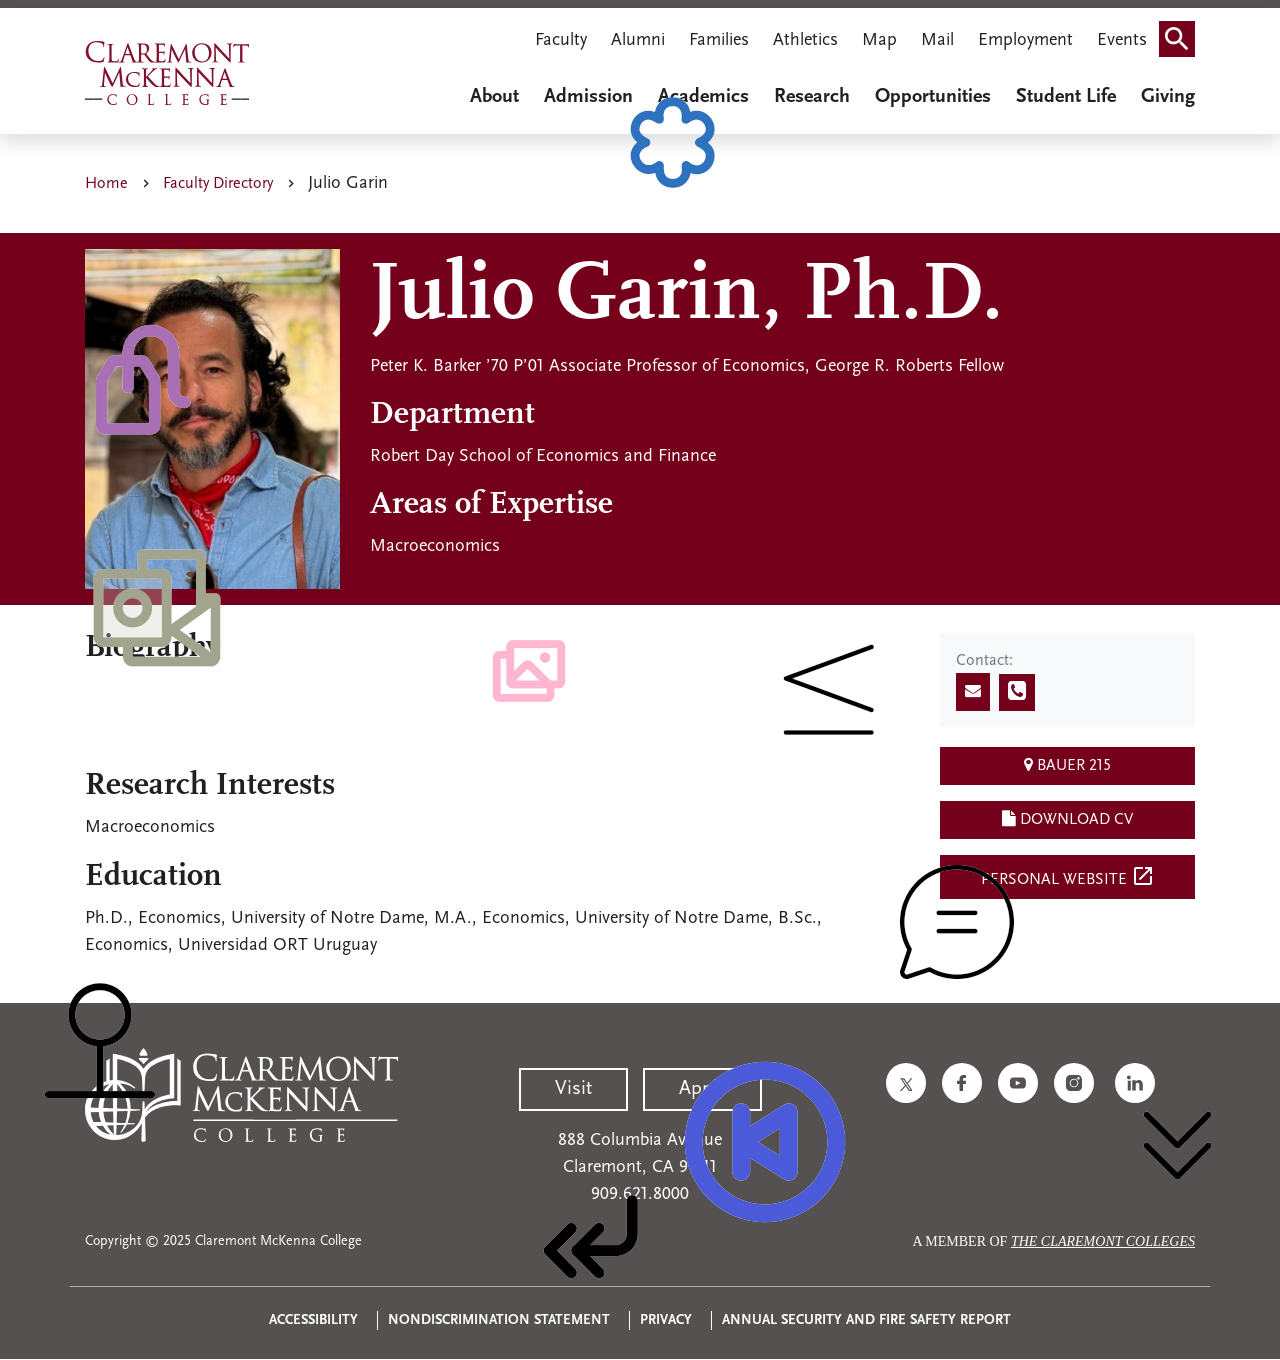 Image resolution: width=1280 pixels, height=1360 pixels. What do you see at coordinates (957, 922) in the screenshot?
I see `open chat or messaging` at bounding box center [957, 922].